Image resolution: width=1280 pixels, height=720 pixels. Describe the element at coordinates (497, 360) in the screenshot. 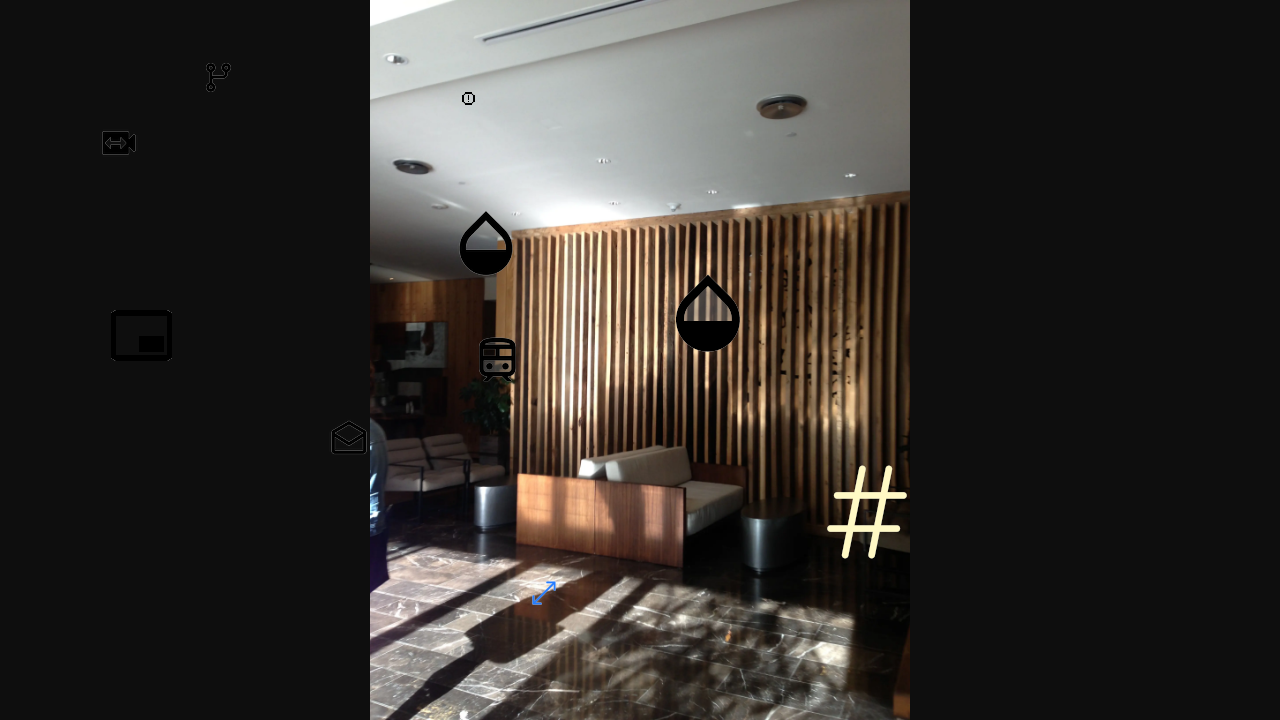

I see `view train schedules or routes` at that location.